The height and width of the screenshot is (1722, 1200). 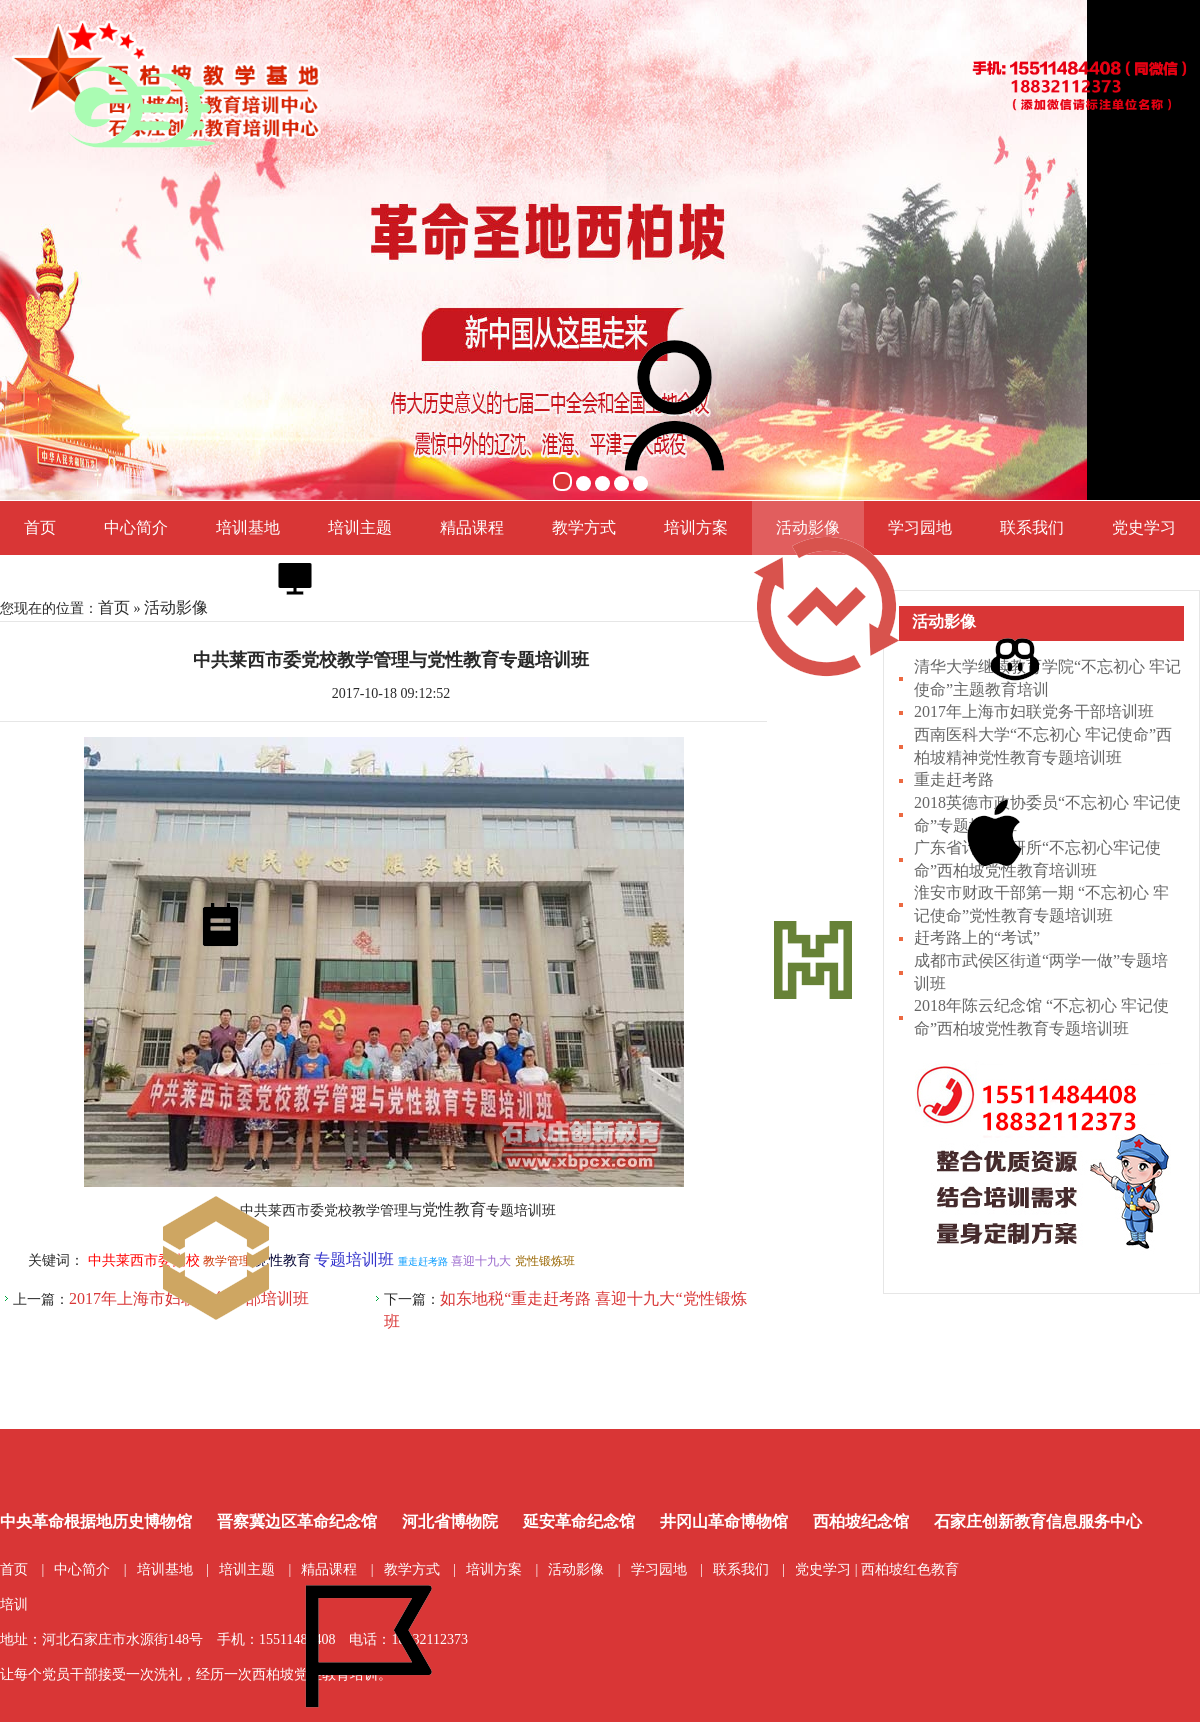 What do you see at coordinates (295, 578) in the screenshot?
I see `access desktop or computer settings` at bounding box center [295, 578].